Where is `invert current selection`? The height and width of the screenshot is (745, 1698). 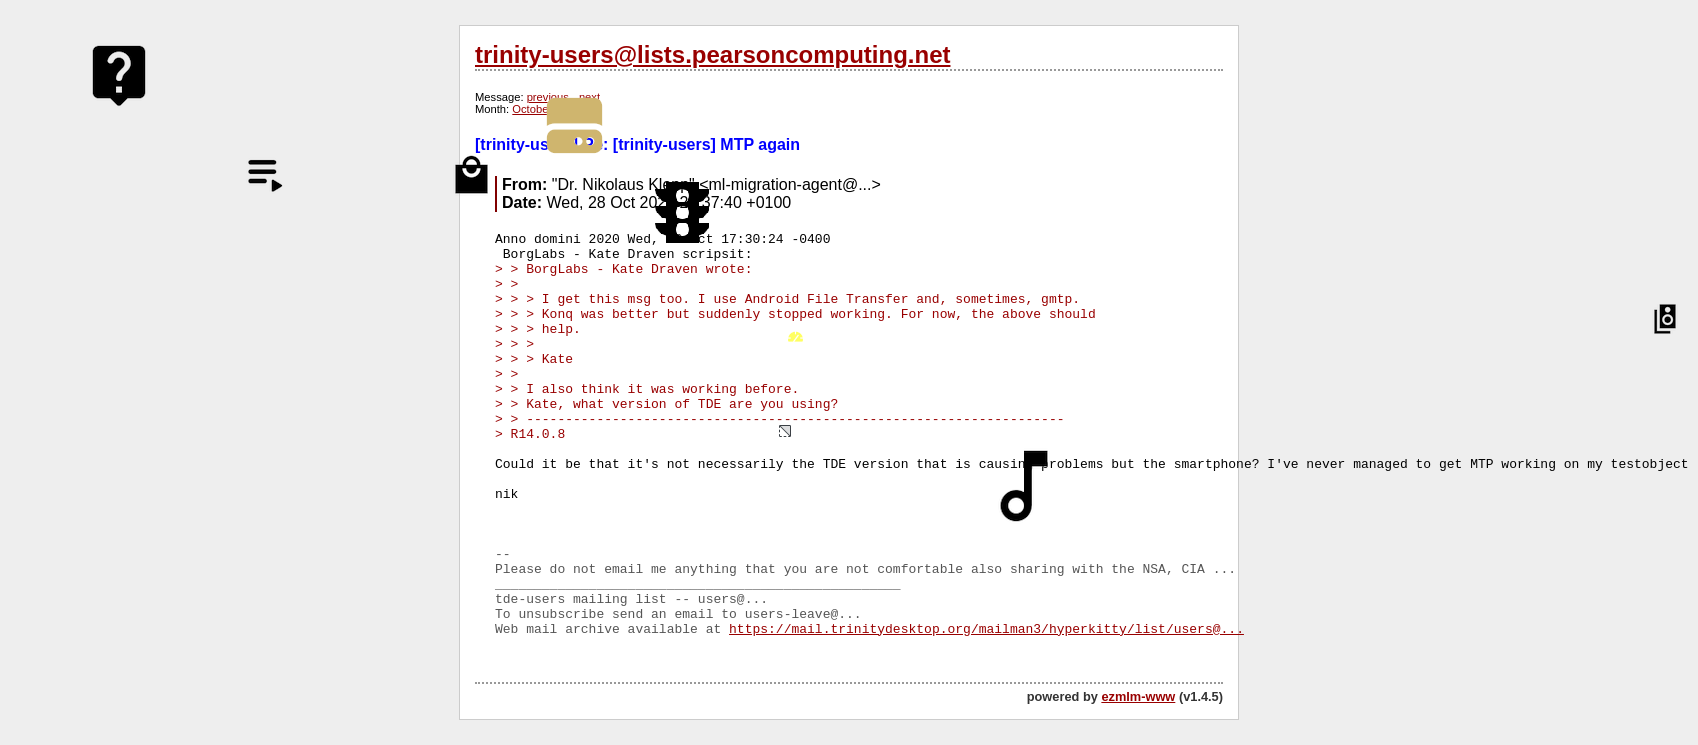 invert current selection is located at coordinates (785, 431).